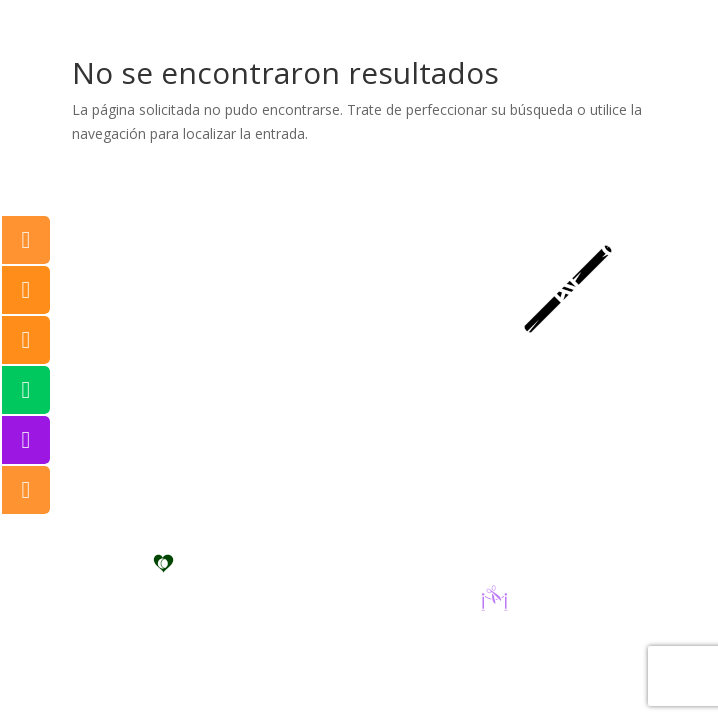 The width and height of the screenshot is (718, 720). Describe the element at coordinates (568, 289) in the screenshot. I see `select bo staff as your weapon` at that location.